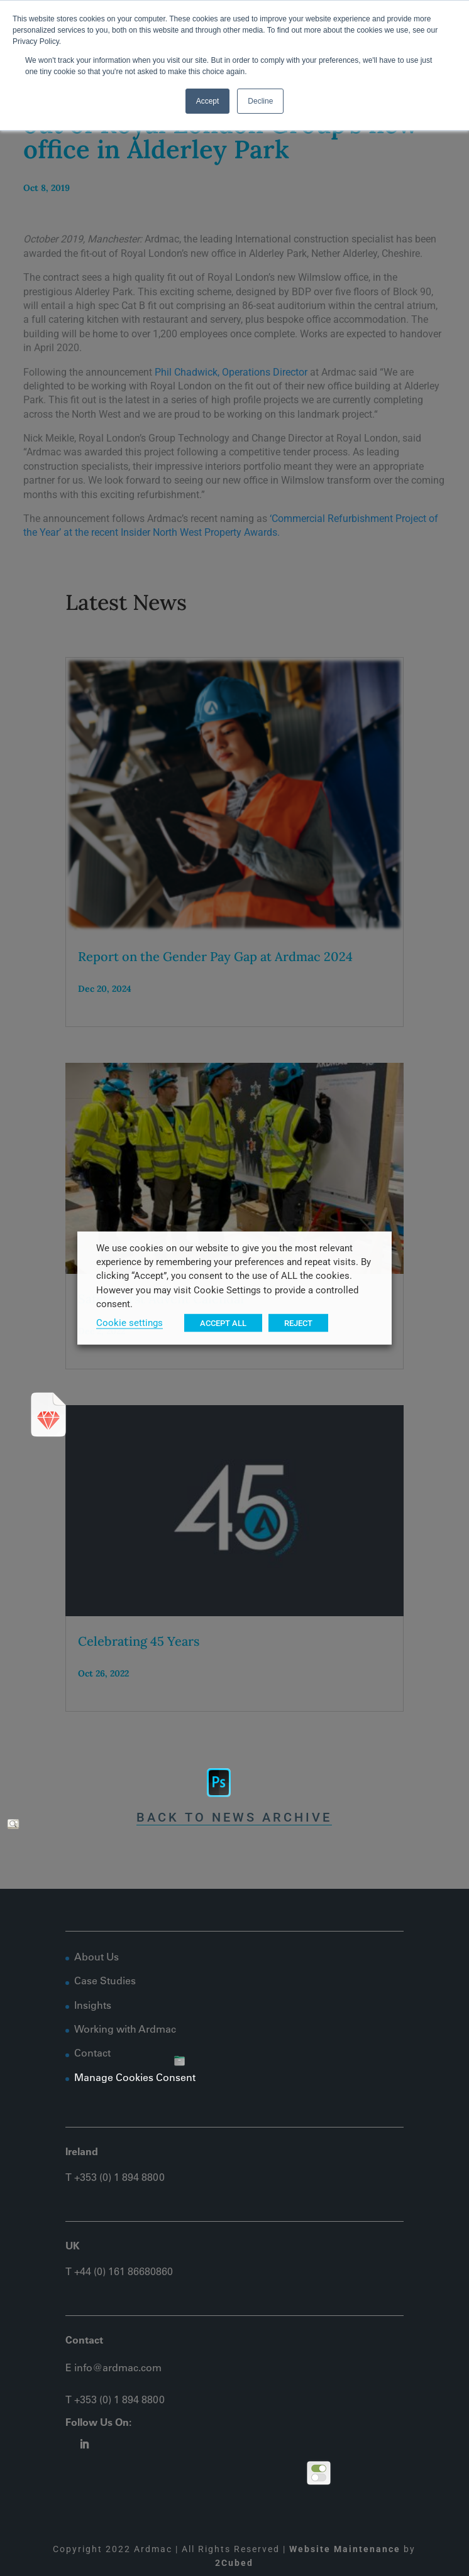 The image size is (469, 2576). What do you see at coordinates (219, 1783) in the screenshot?
I see `adobe photoshop file type indicator` at bounding box center [219, 1783].